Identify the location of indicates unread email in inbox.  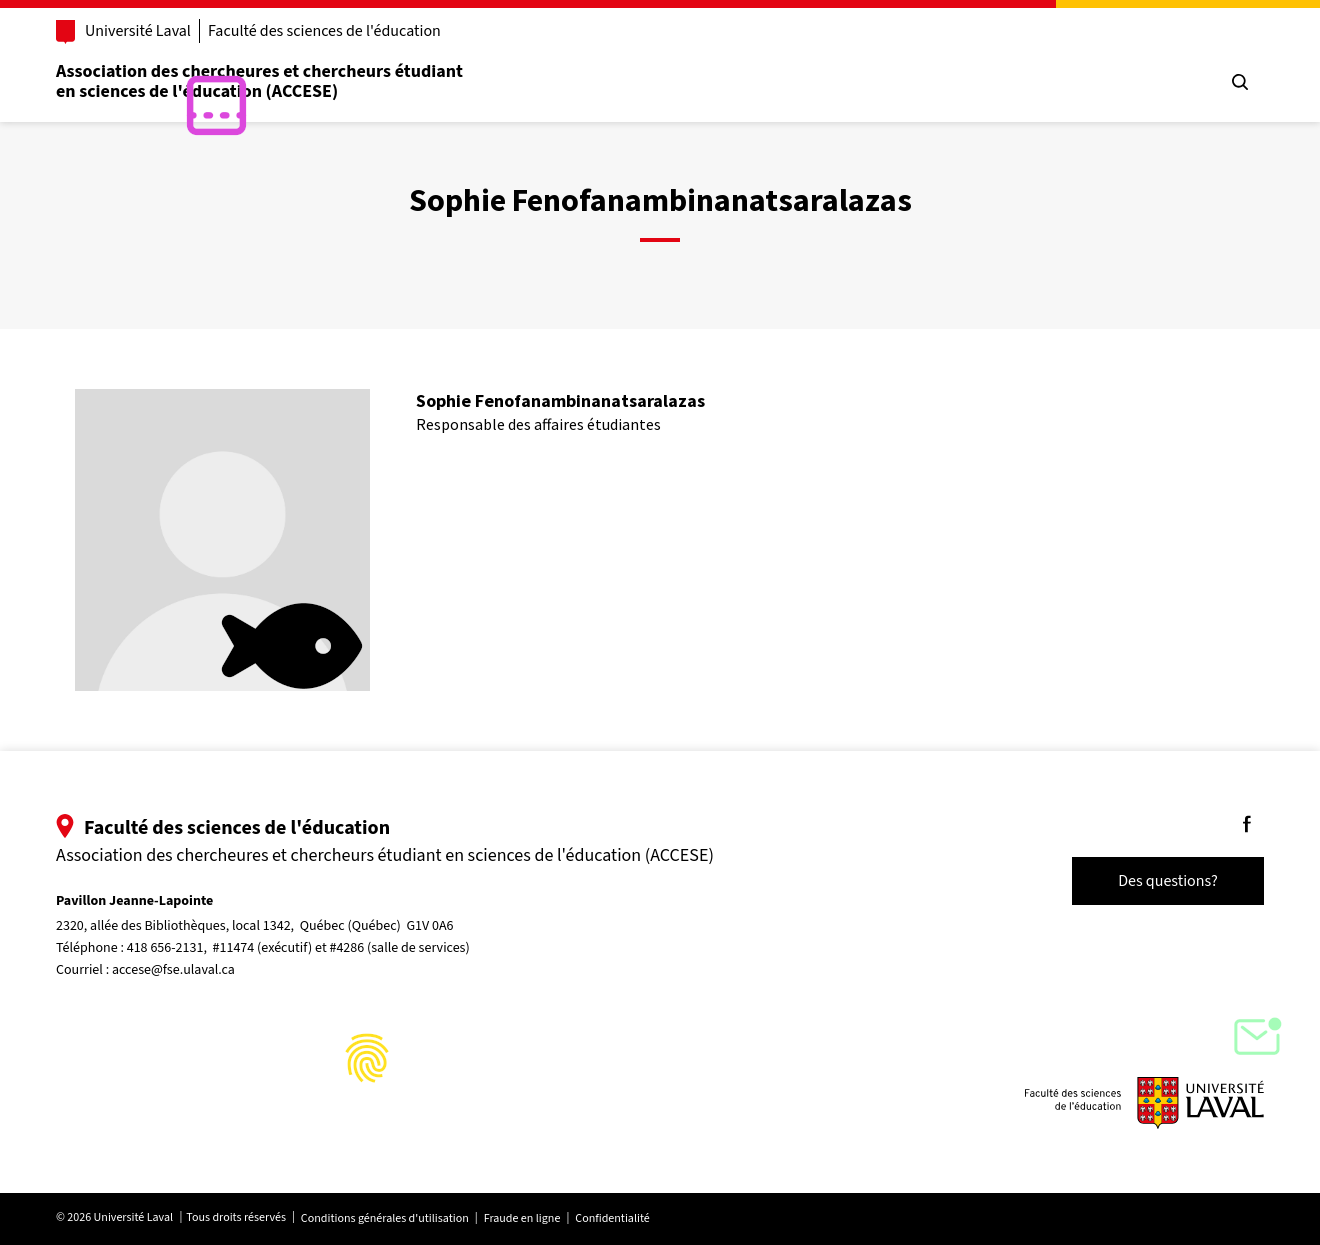
(1257, 1037).